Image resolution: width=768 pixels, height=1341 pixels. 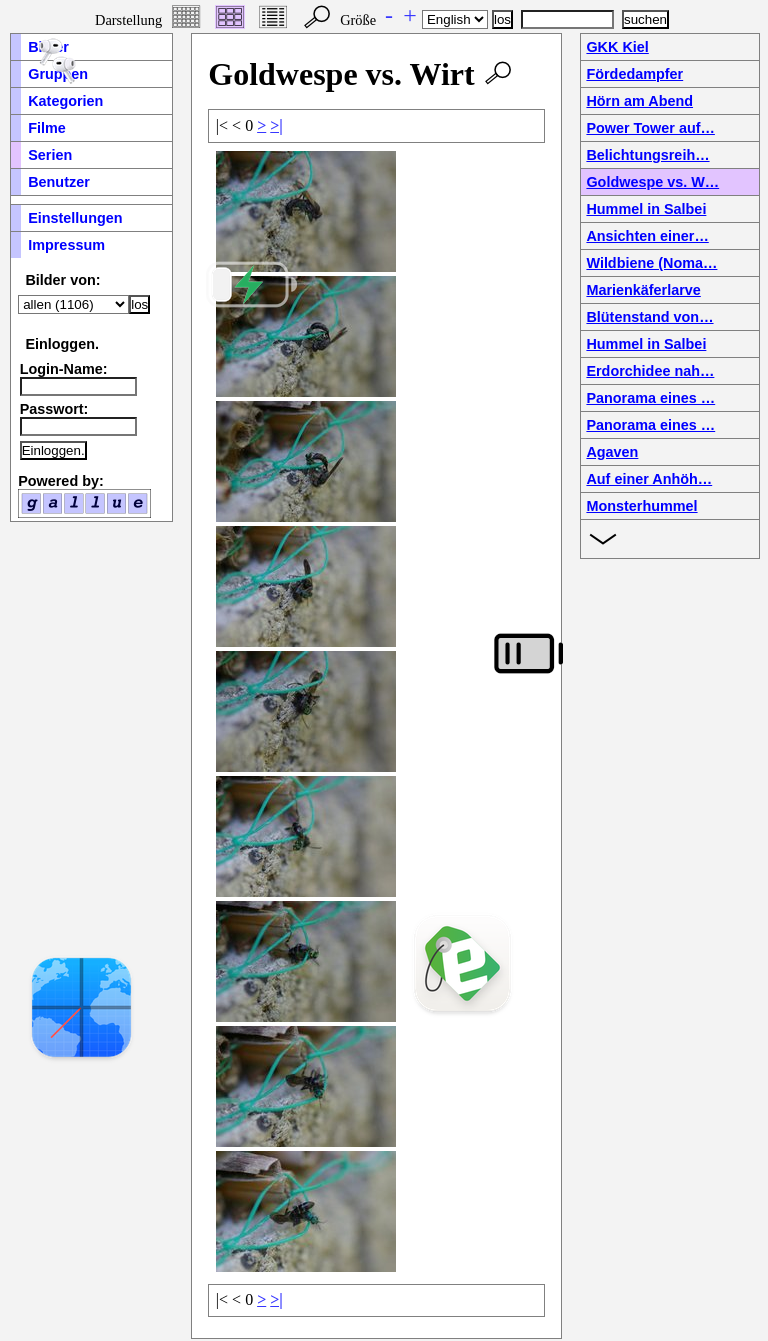 I want to click on open easytag music tagging application, so click(x=462, y=963).